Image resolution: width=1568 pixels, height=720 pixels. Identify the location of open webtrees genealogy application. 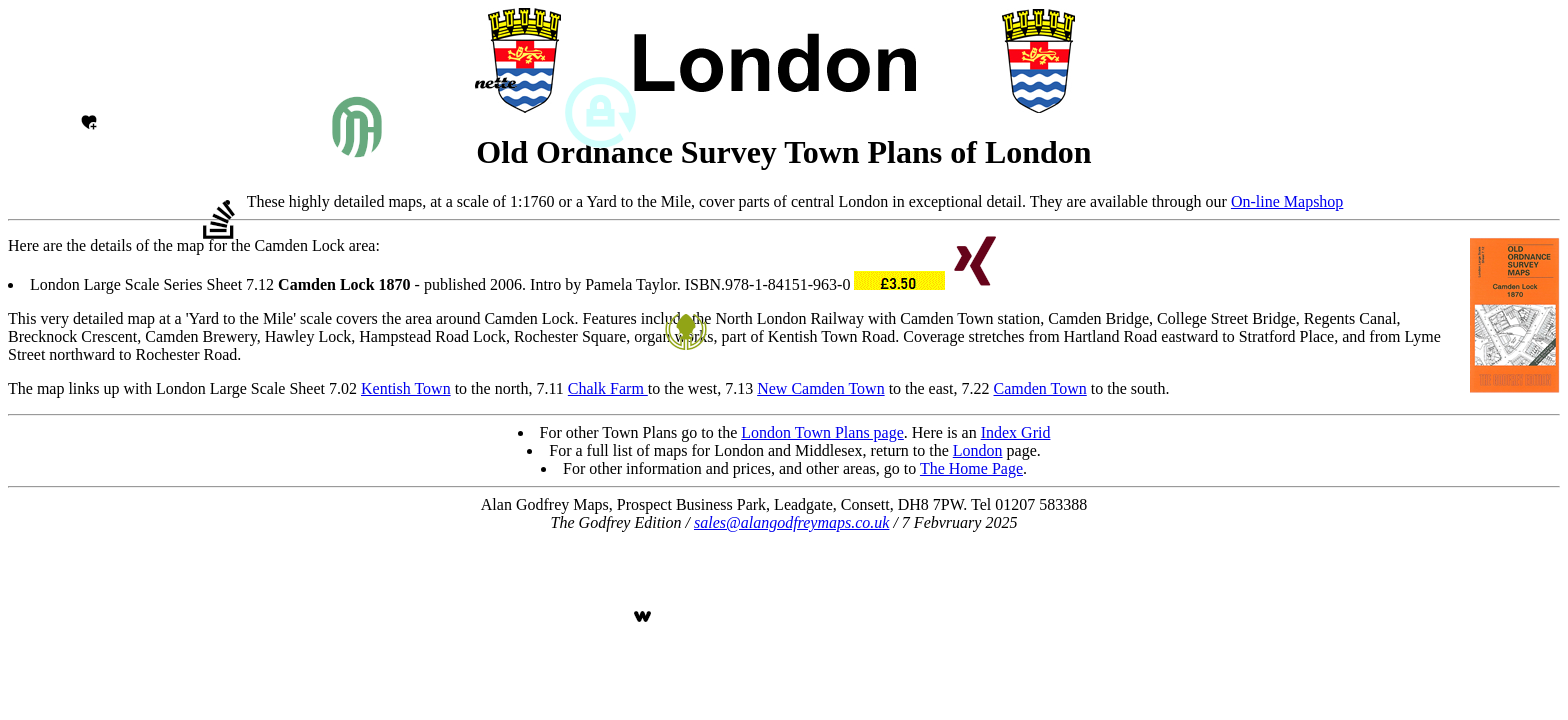
(642, 616).